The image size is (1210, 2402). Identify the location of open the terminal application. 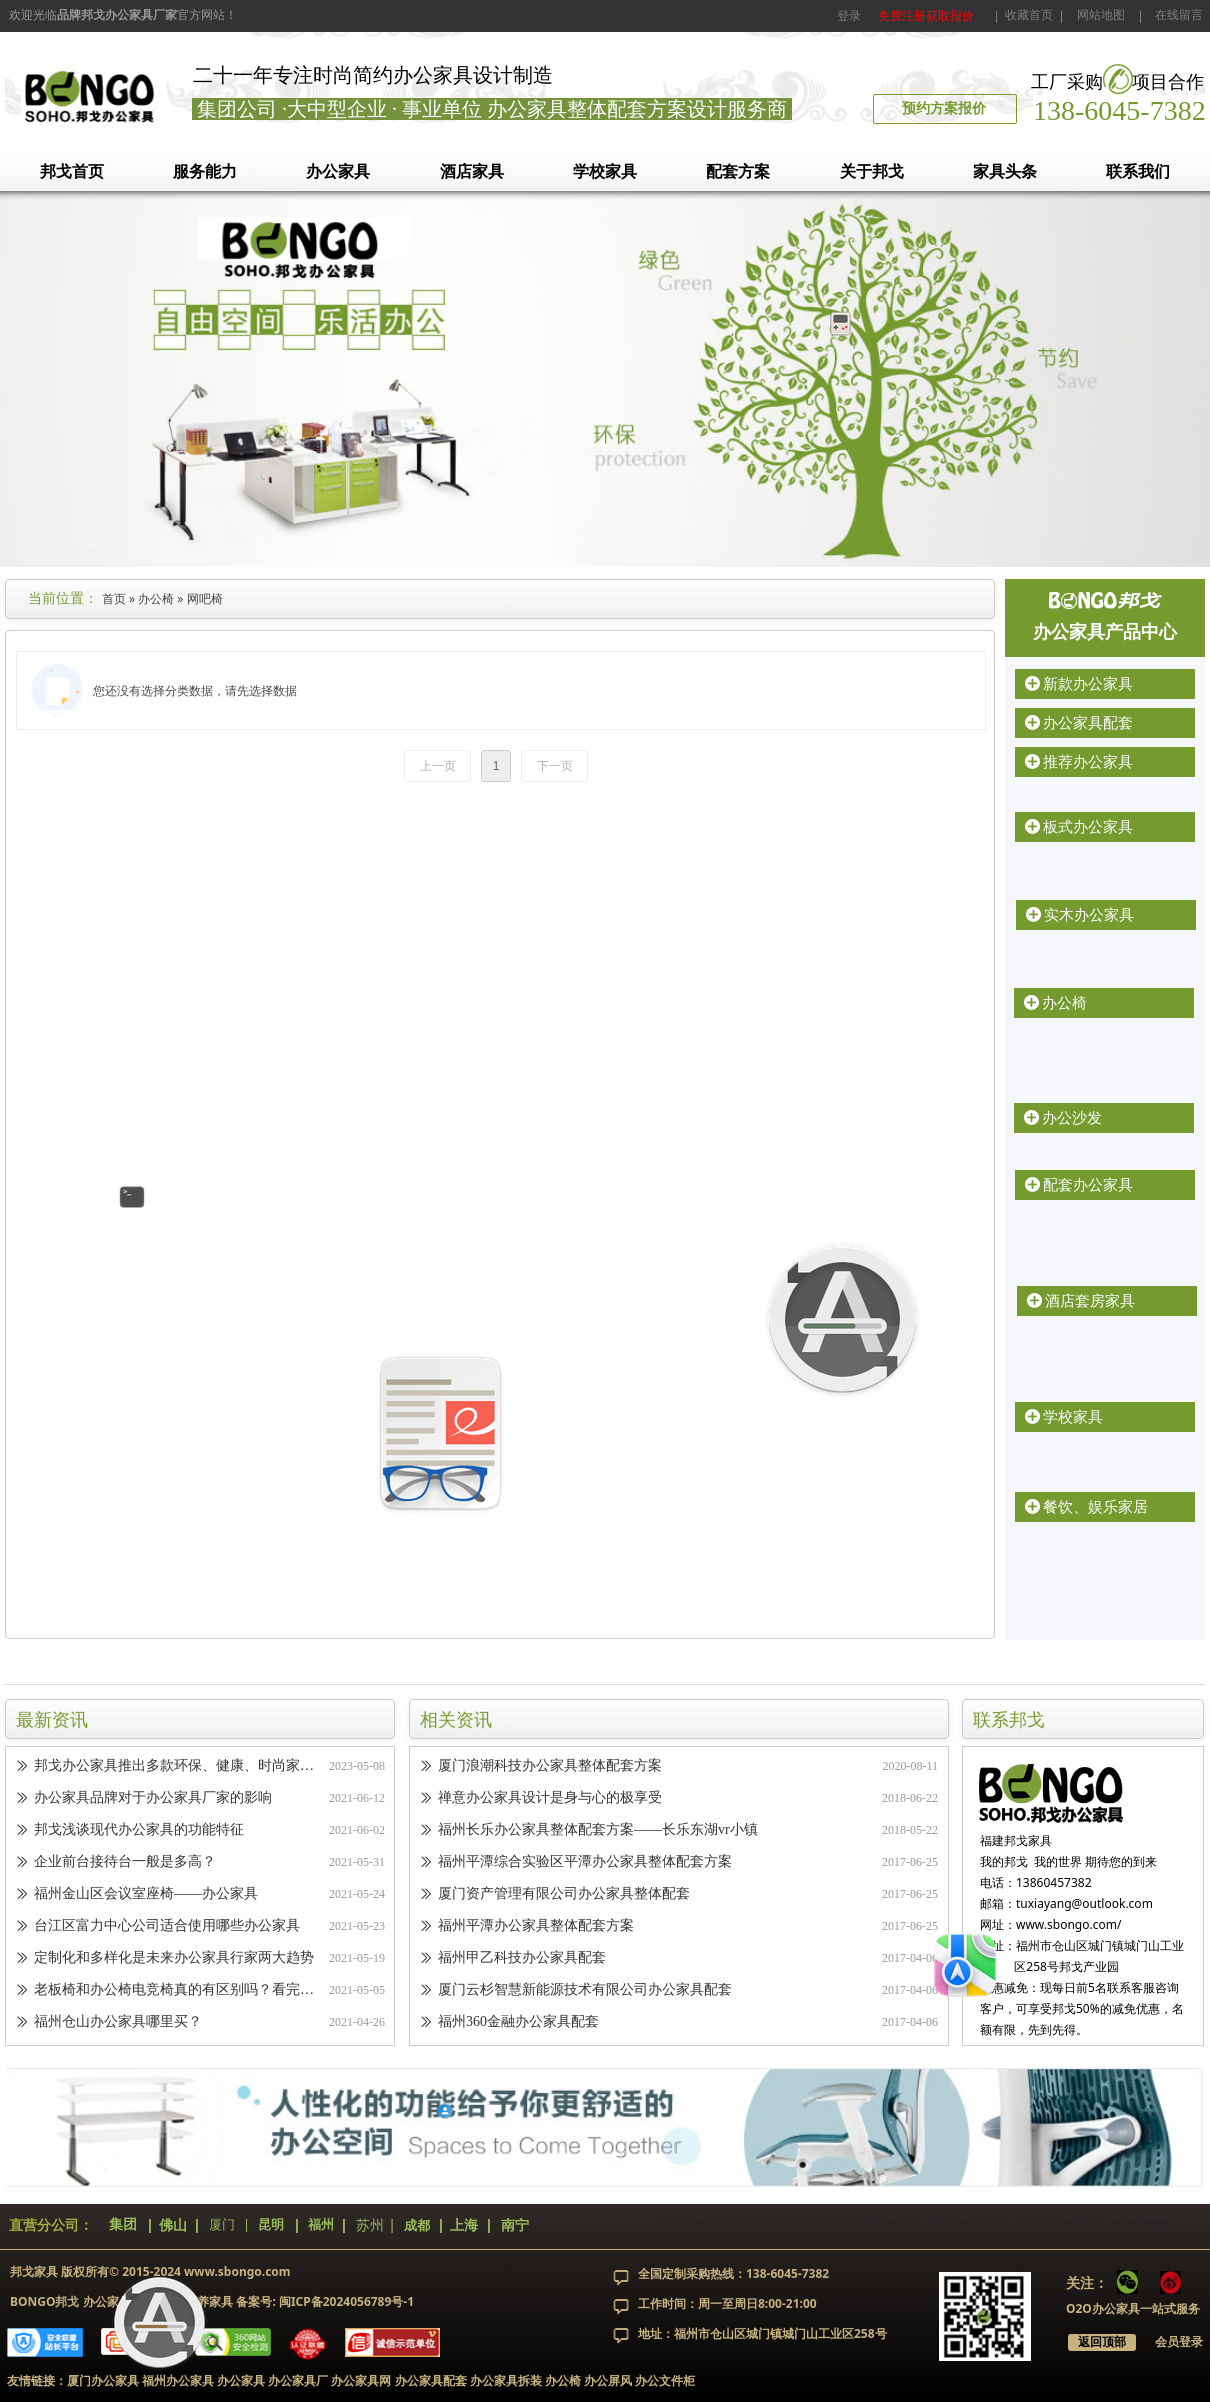
(132, 1197).